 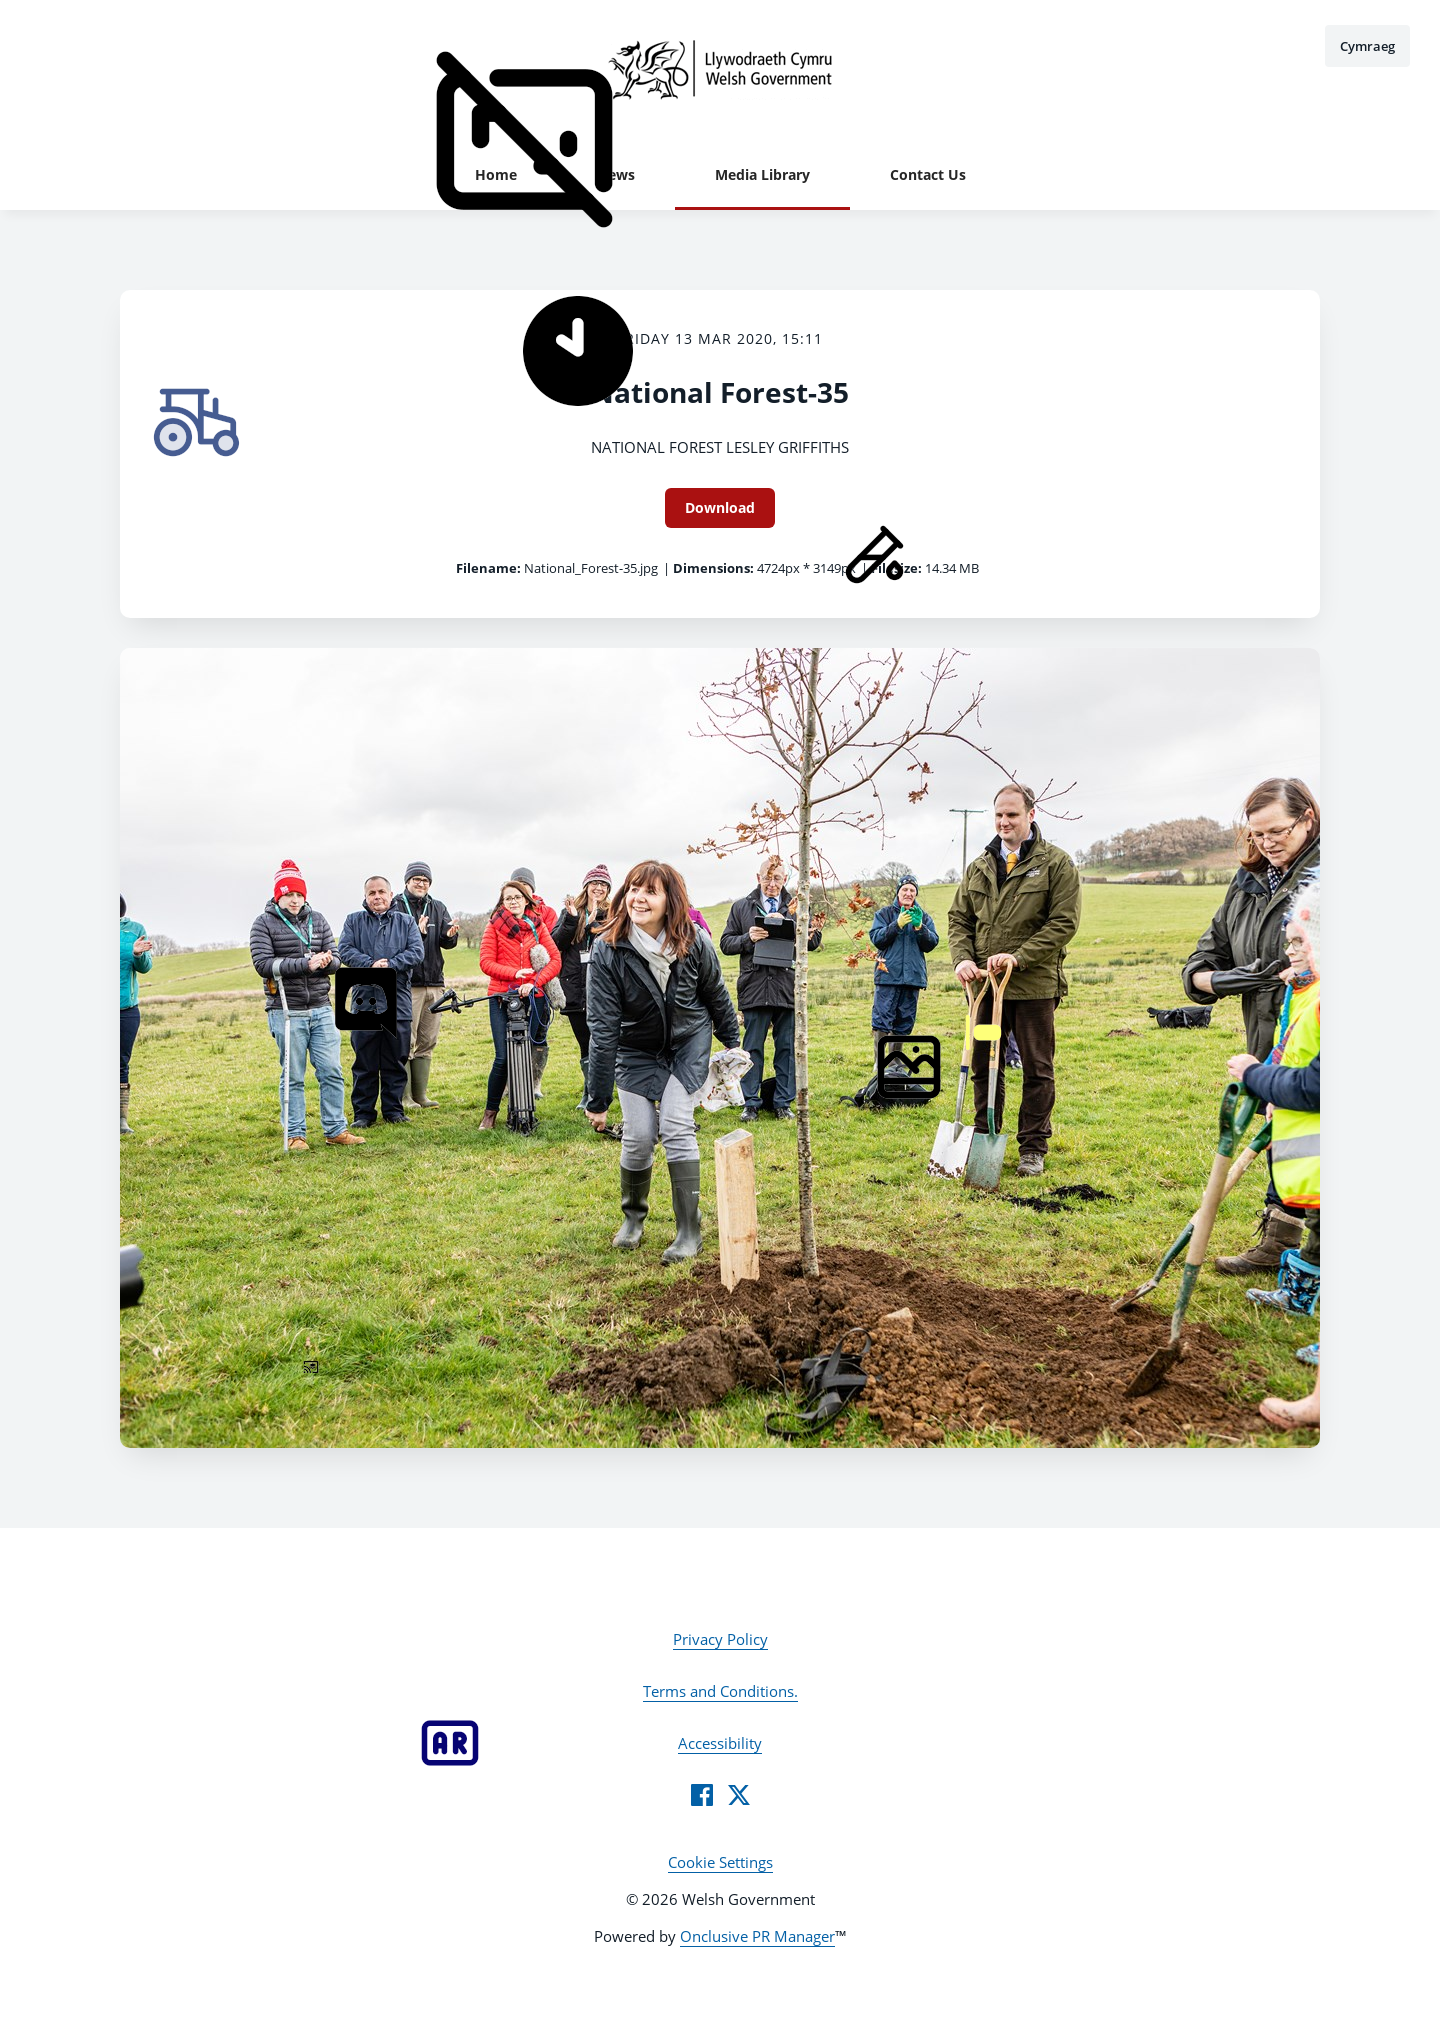 What do you see at coordinates (983, 1032) in the screenshot?
I see `align selected elements to the left` at bounding box center [983, 1032].